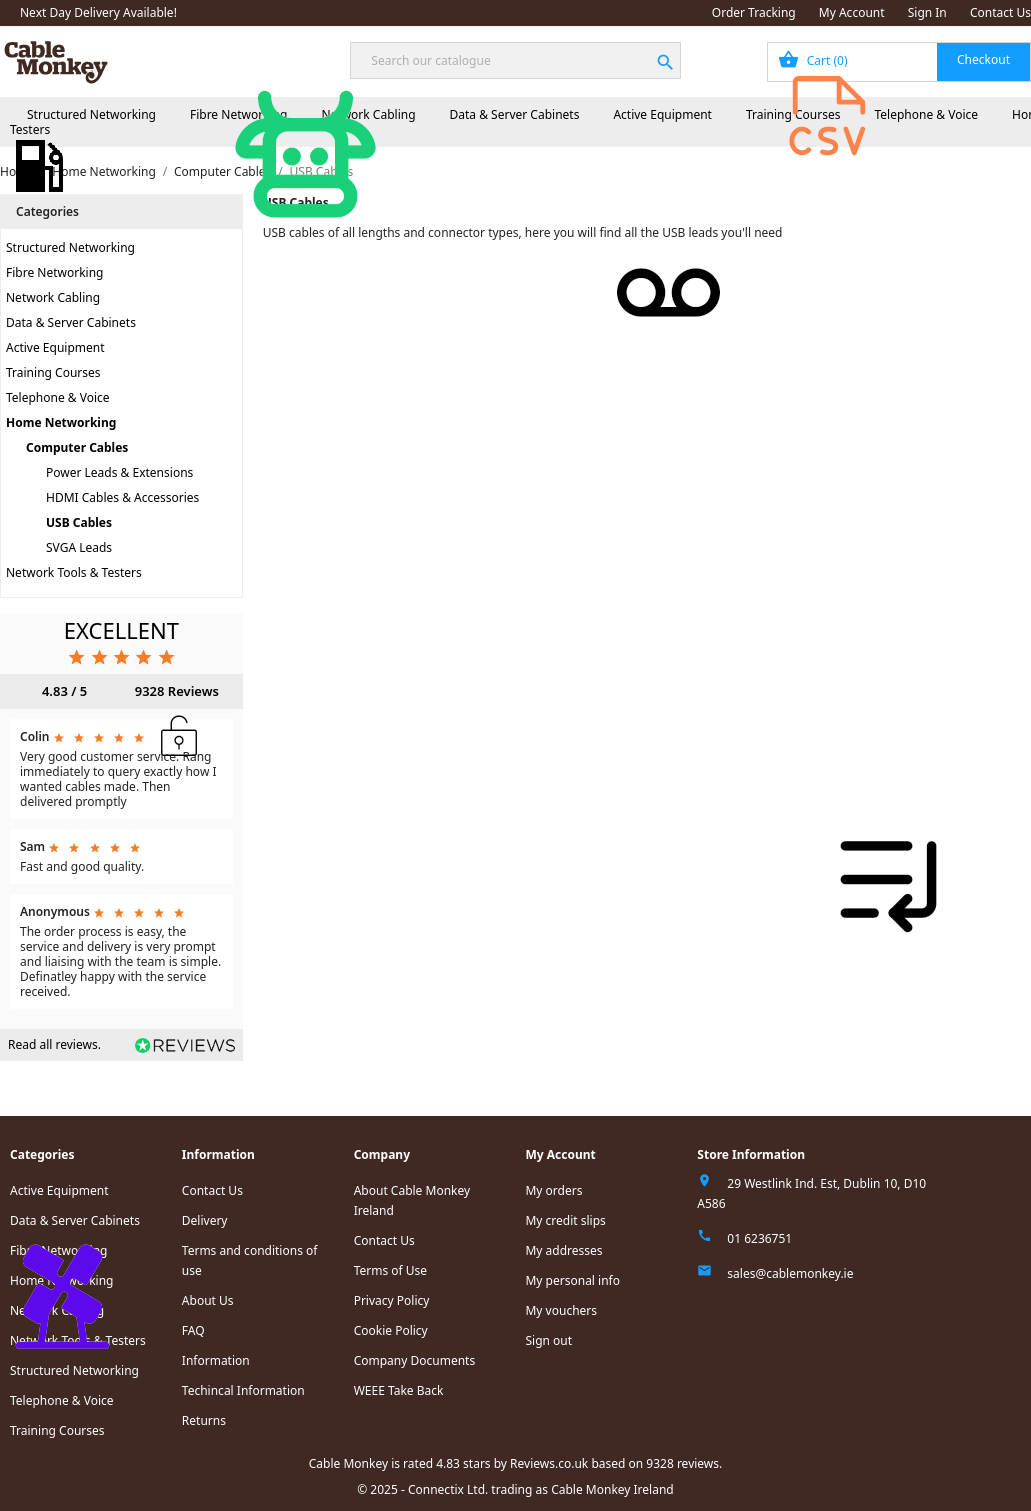 The width and height of the screenshot is (1031, 1511). Describe the element at coordinates (829, 119) in the screenshot. I see `open or view a CSV file` at that location.